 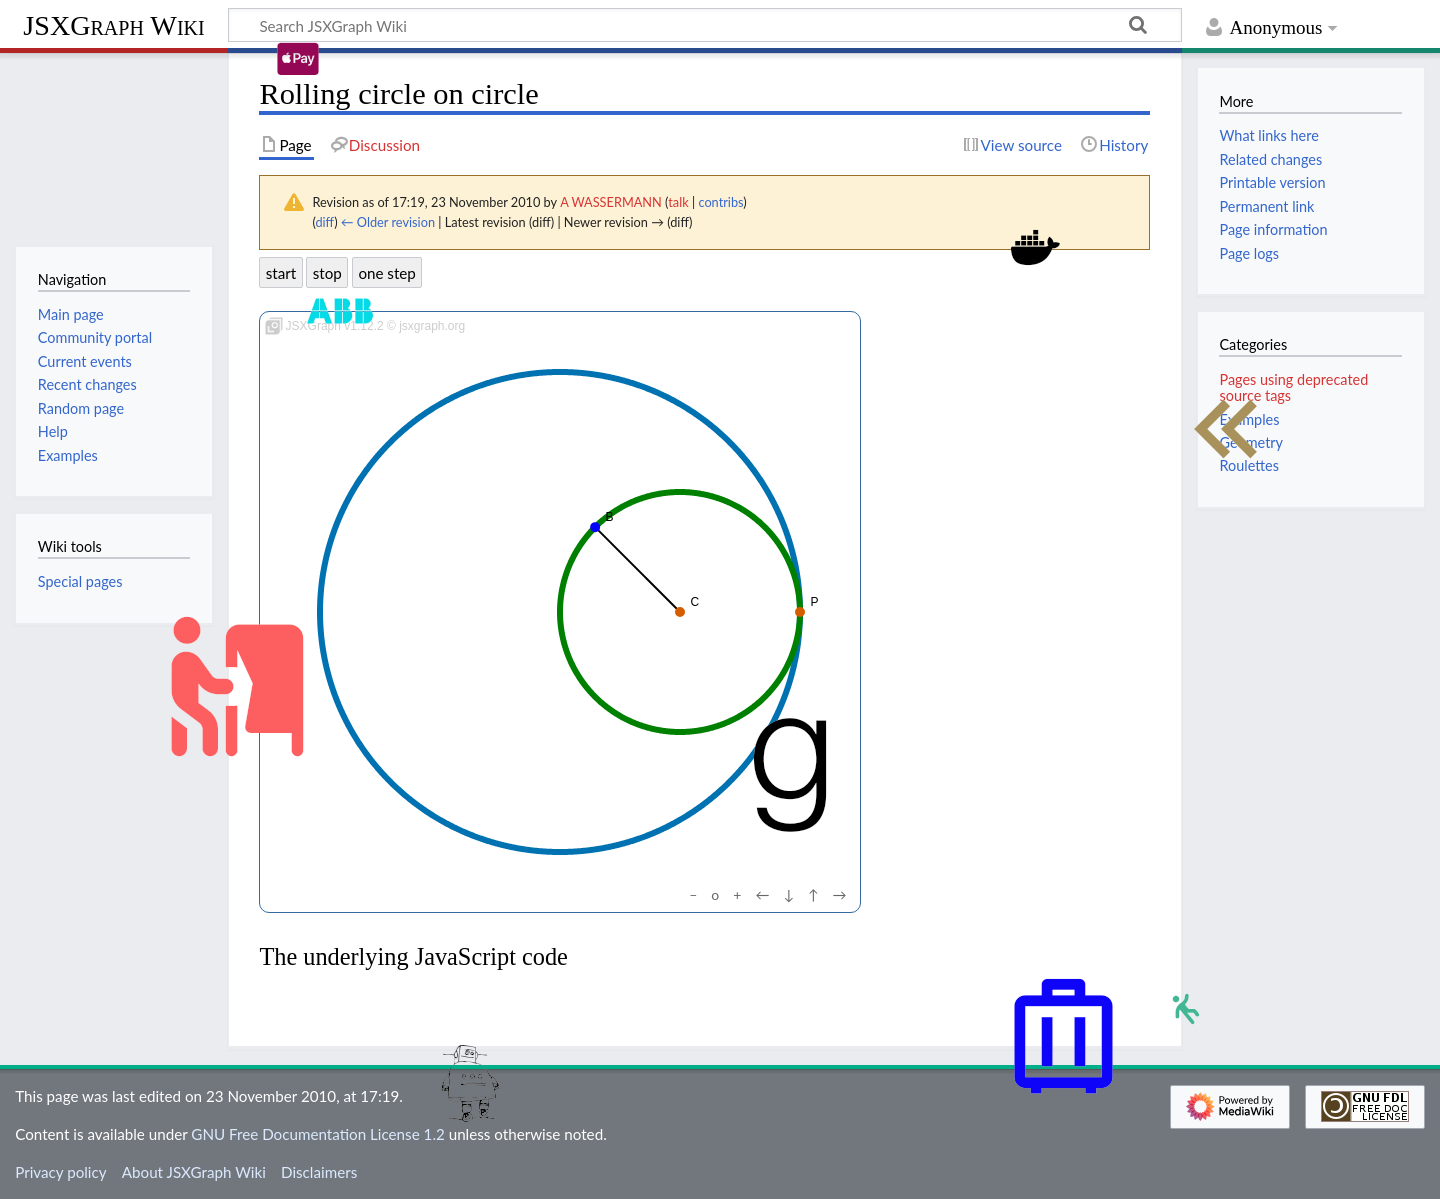 I want to click on access voting or polling booth, so click(x=233, y=686).